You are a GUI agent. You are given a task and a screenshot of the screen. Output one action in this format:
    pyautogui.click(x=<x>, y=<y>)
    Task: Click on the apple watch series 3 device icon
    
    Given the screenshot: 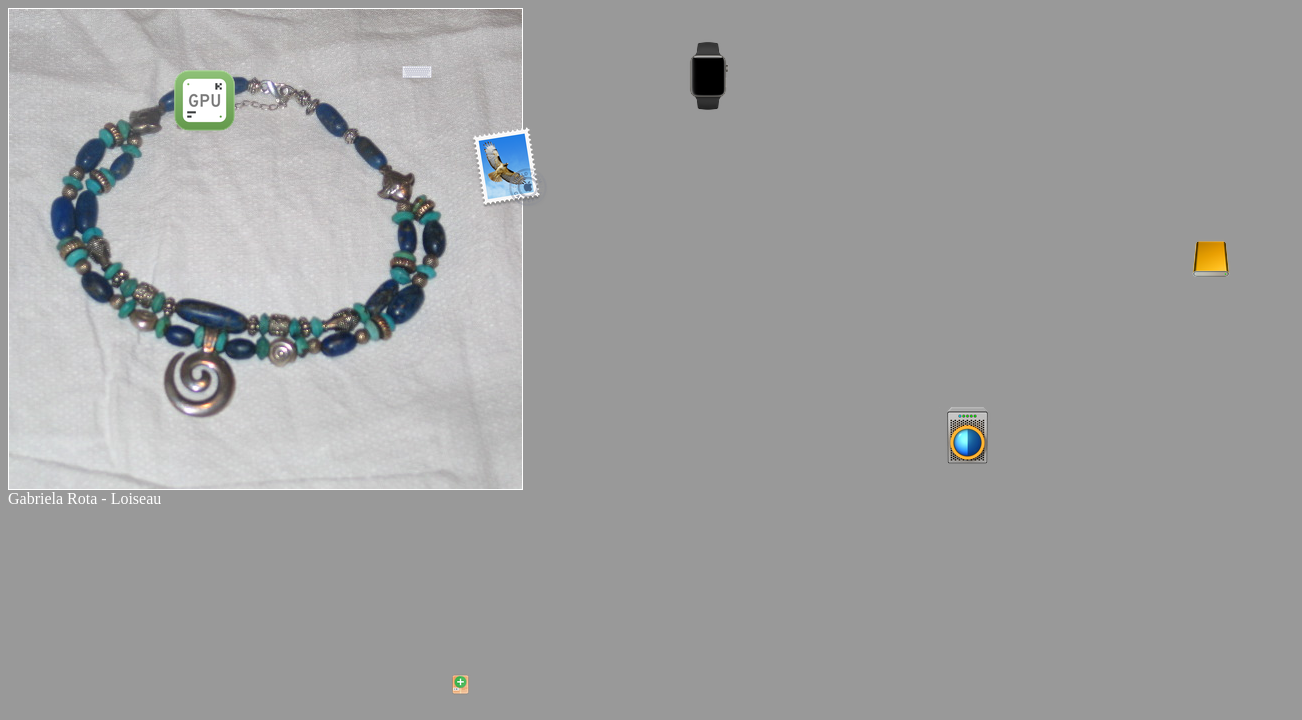 What is the action you would take?
    pyautogui.click(x=708, y=76)
    